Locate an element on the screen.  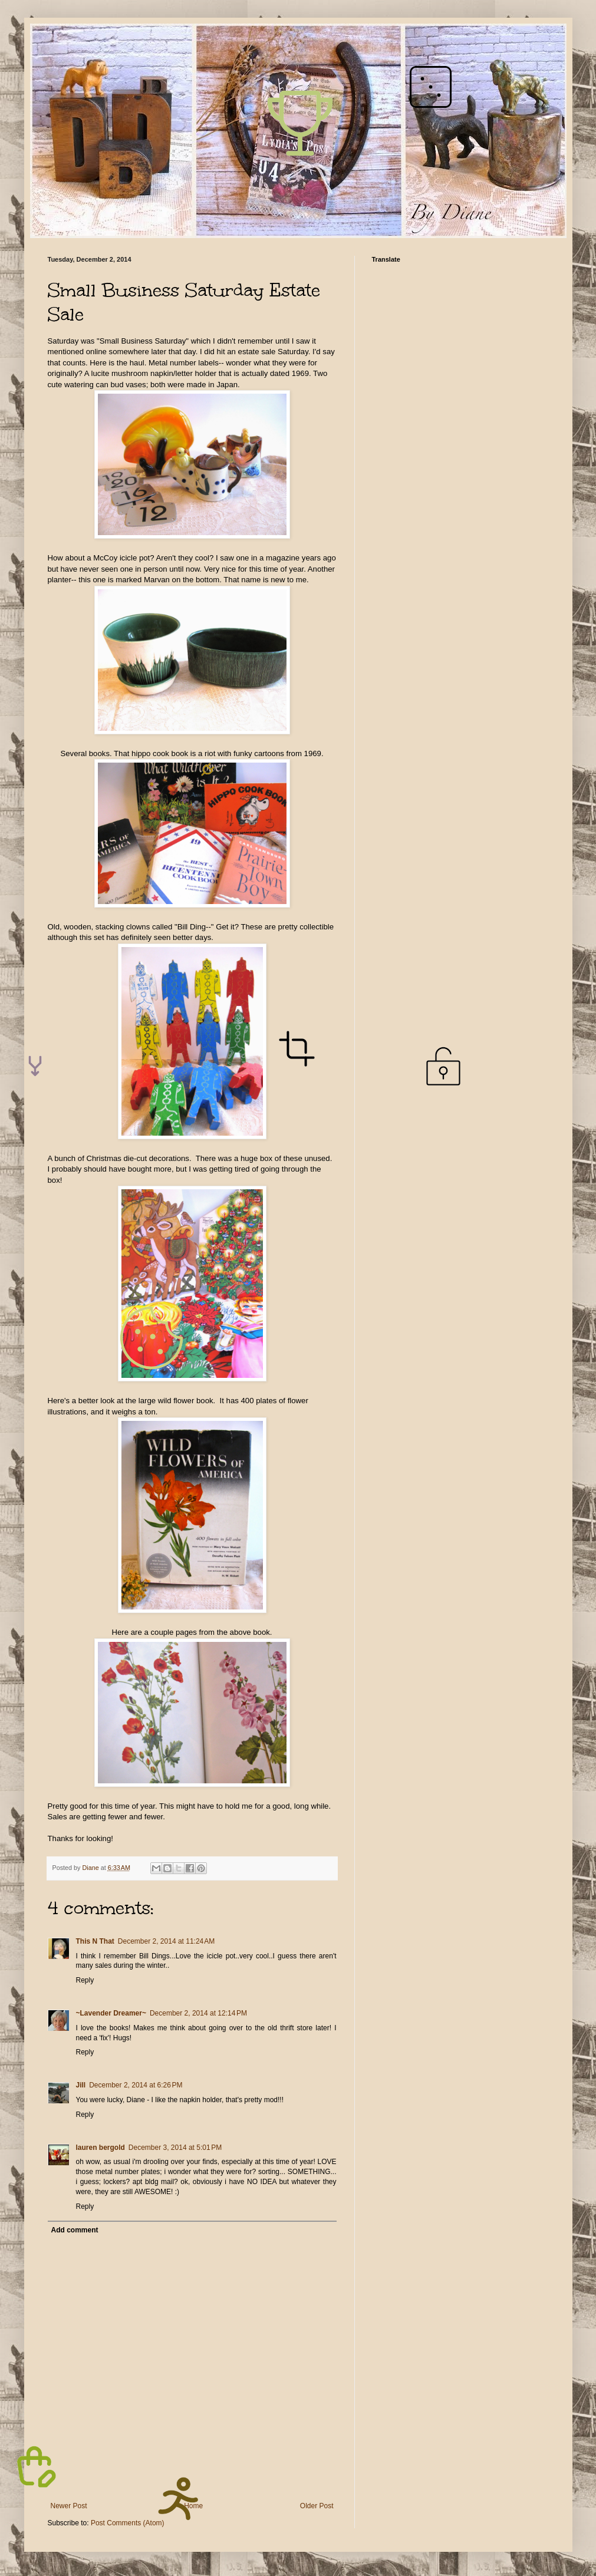
manage cookie preferences and privacy settings is located at coordinates (152, 1338).